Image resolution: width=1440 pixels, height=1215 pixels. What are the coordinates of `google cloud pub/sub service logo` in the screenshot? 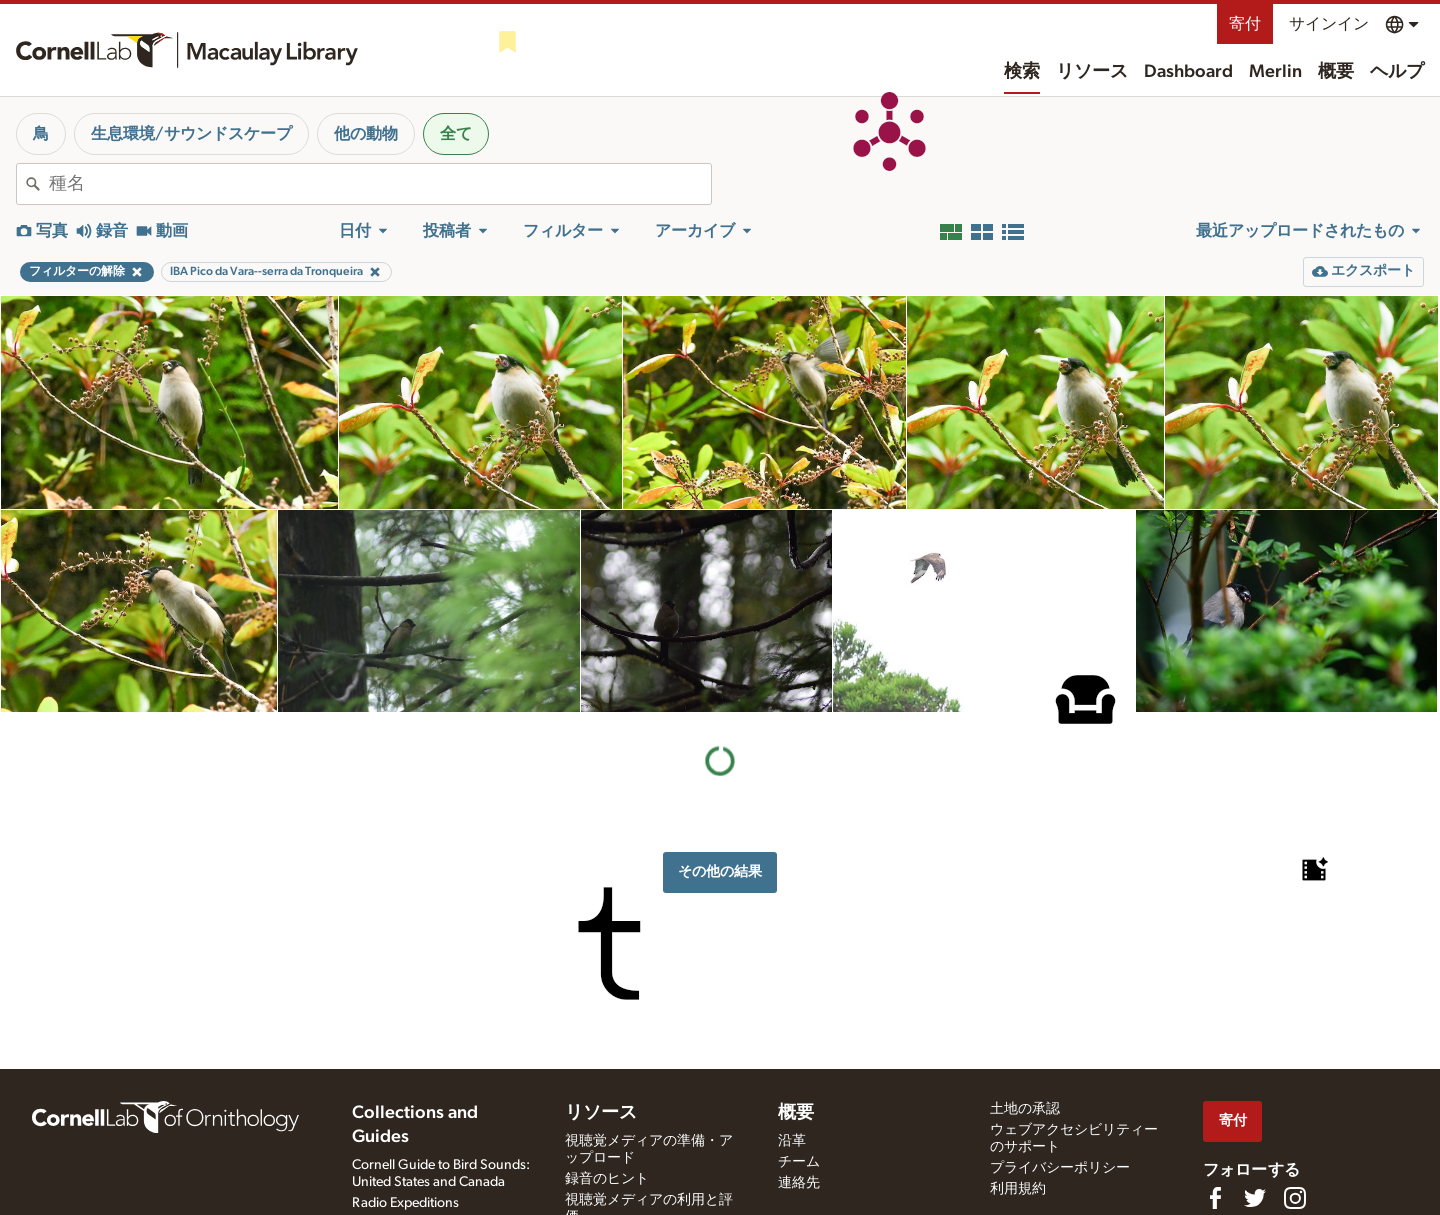 It's located at (889, 131).